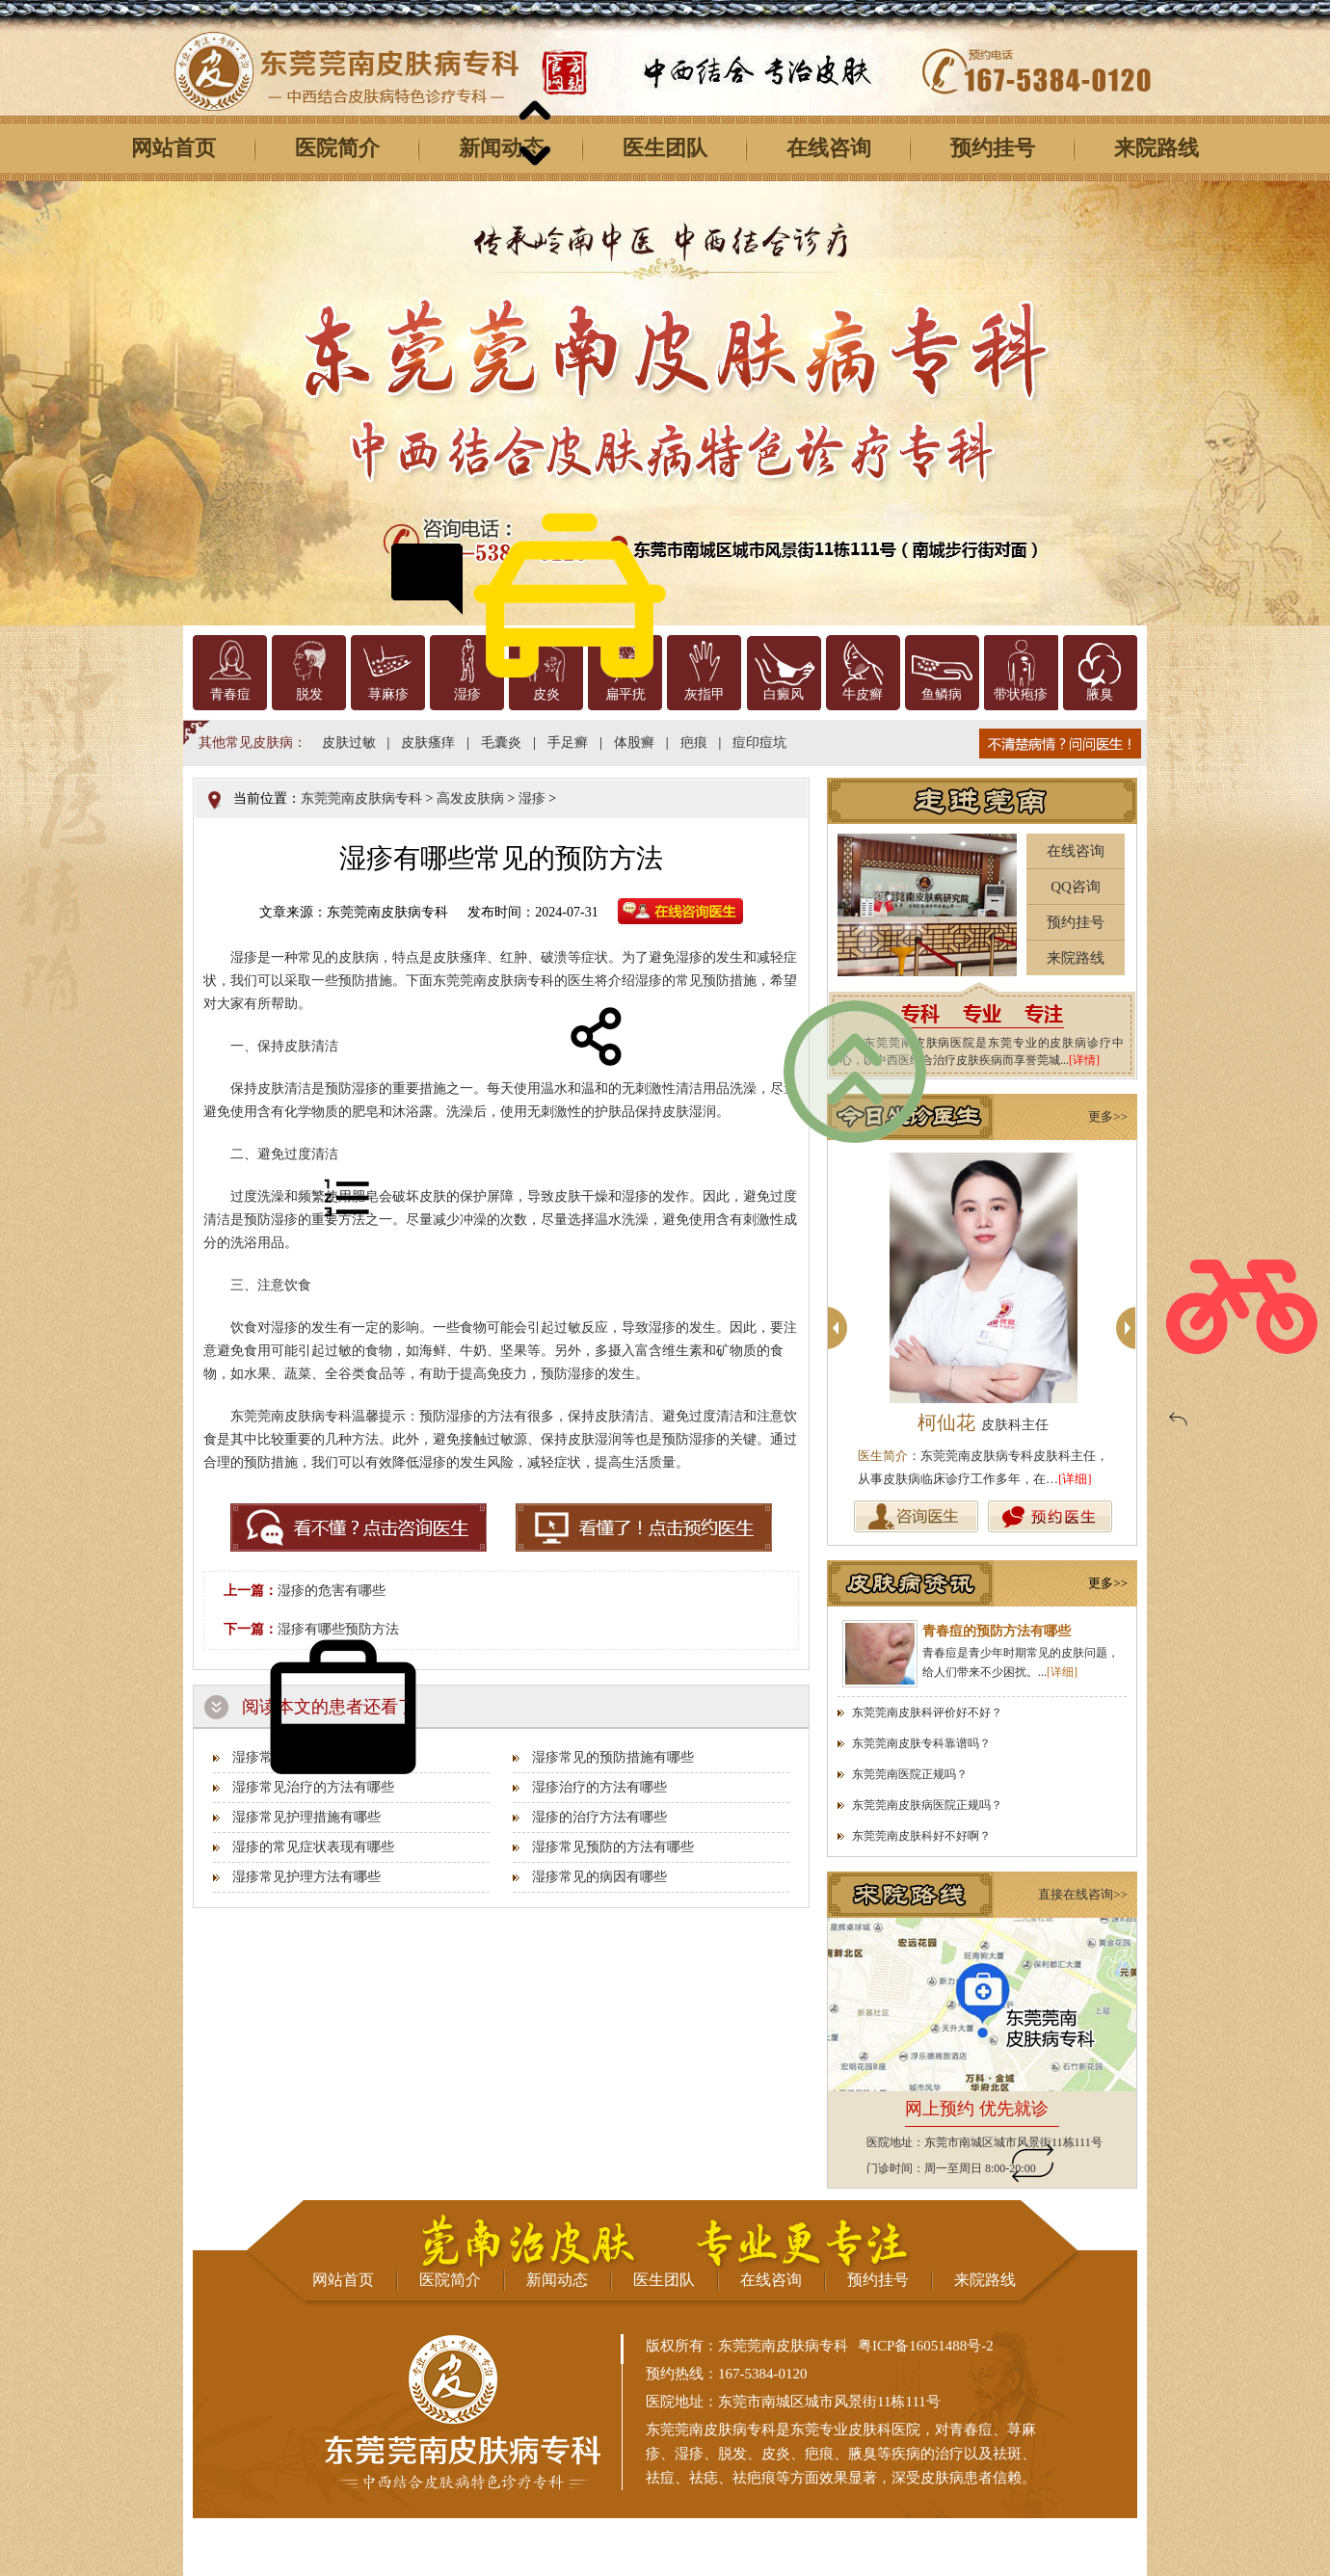 The image size is (1330, 2576). I want to click on share content to social networks, so click(598, 1036).